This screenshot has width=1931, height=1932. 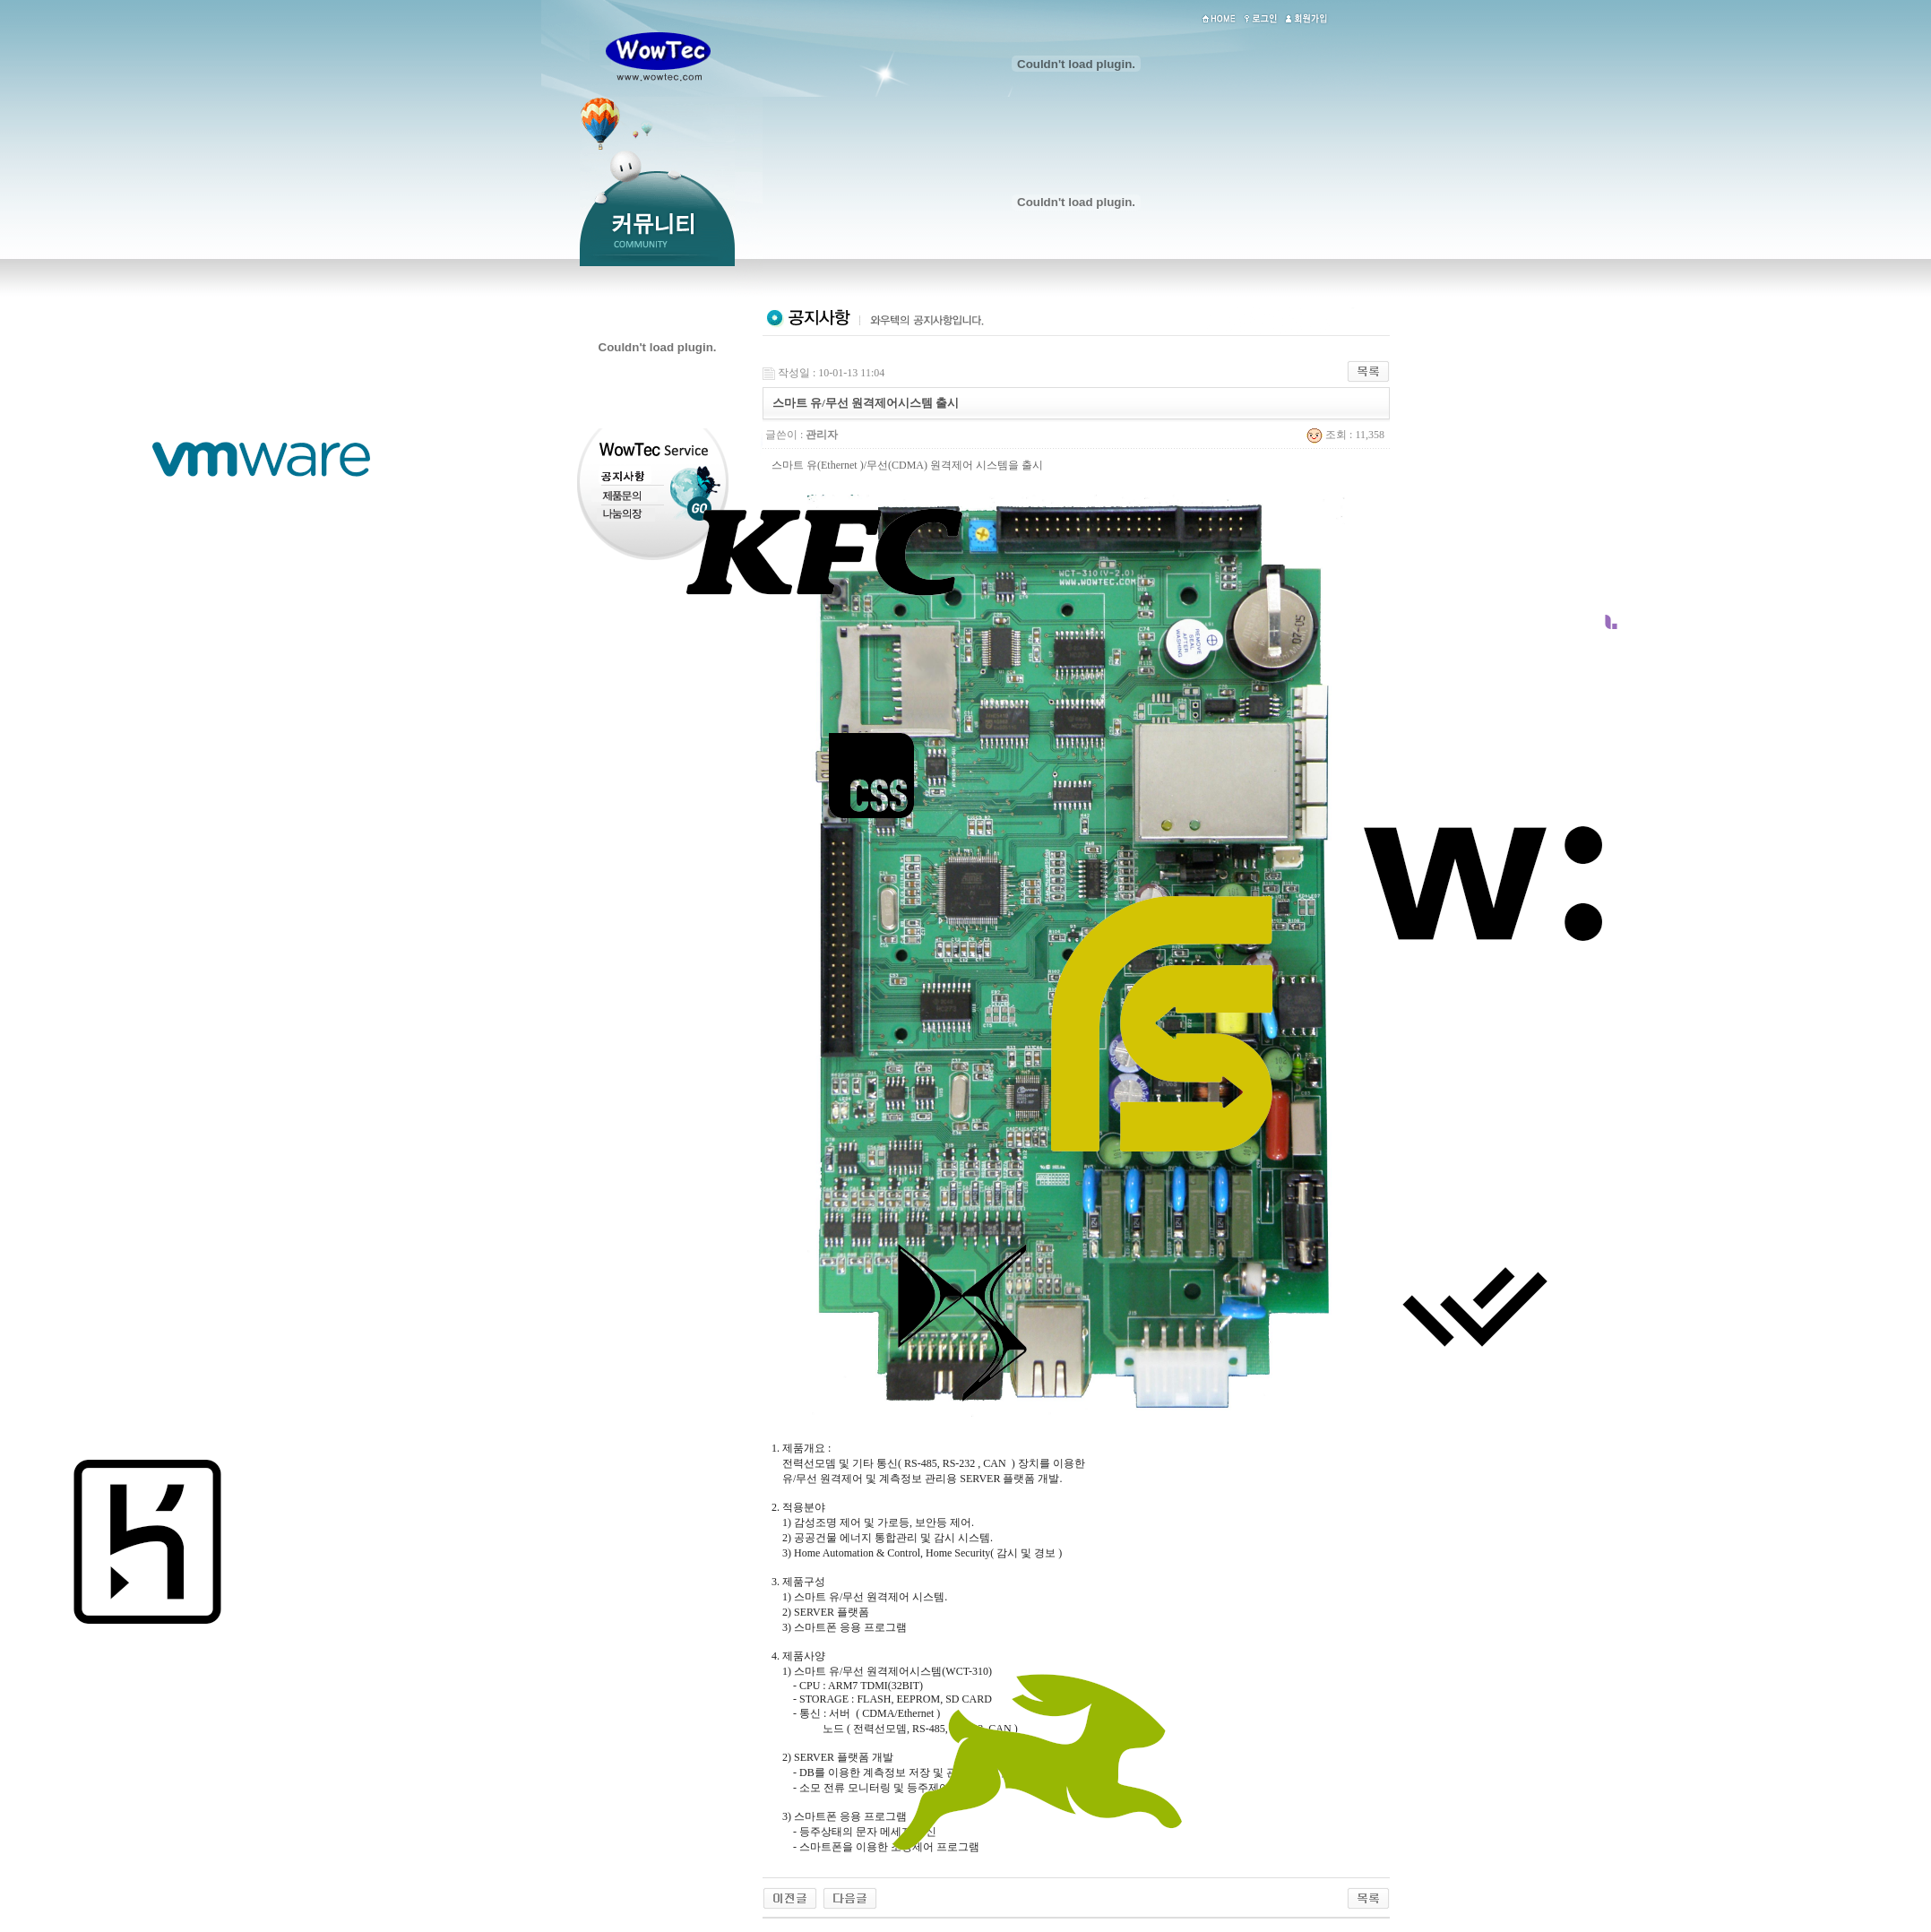 What do you see at coordinates (261, 459) in the screenshot?
I see `VMware application or service` at bounding box center [261, 459].